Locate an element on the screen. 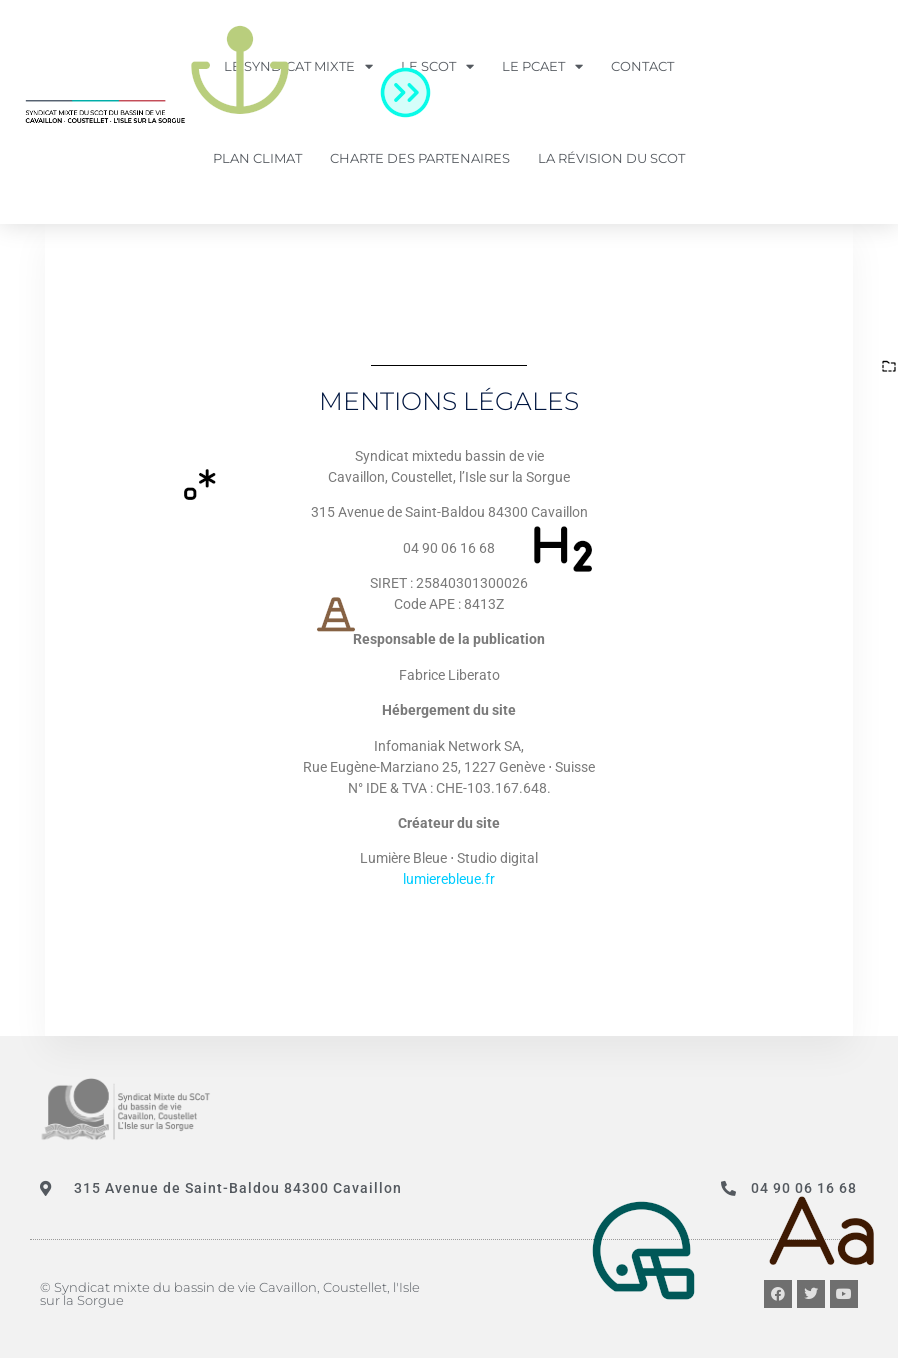 This screenshot has width=898, height=1358. anchor link or reference point in a document is located at coordinates (240, 69).